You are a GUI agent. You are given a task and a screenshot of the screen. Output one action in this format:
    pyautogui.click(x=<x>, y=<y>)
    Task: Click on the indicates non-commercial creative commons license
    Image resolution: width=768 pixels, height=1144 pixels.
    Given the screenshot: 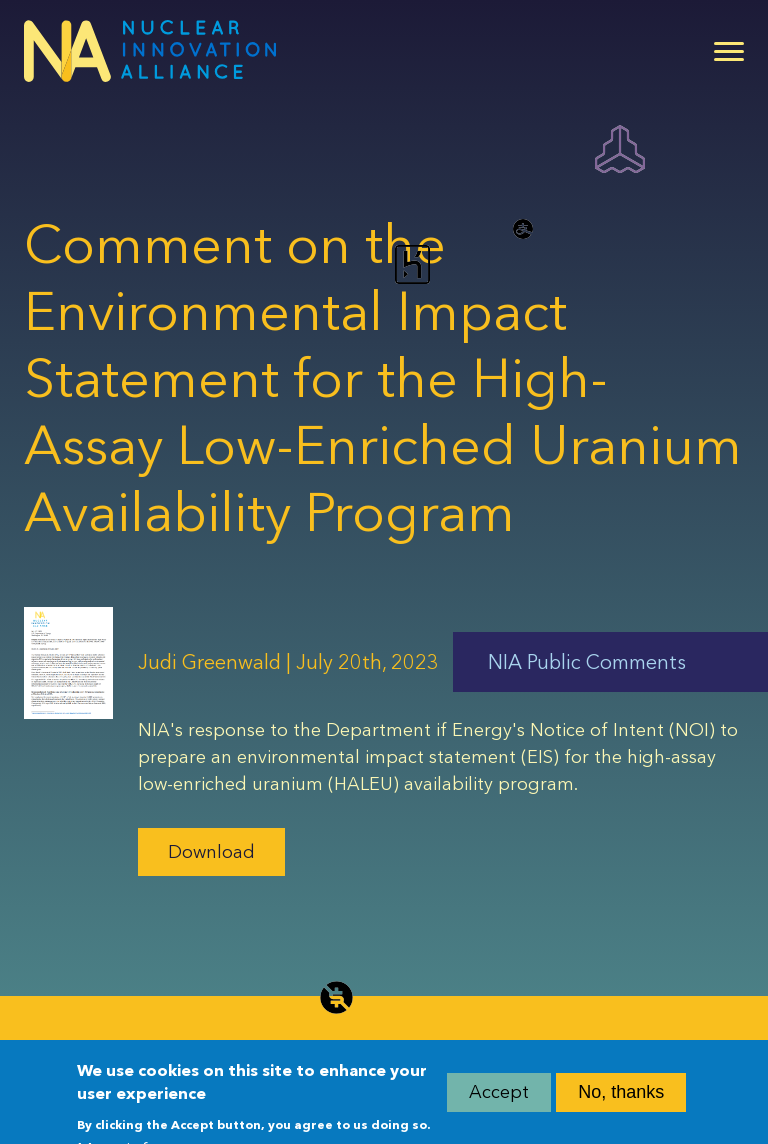 What is the action you would take?
    pyautogui.click(x=336, y=997)
    